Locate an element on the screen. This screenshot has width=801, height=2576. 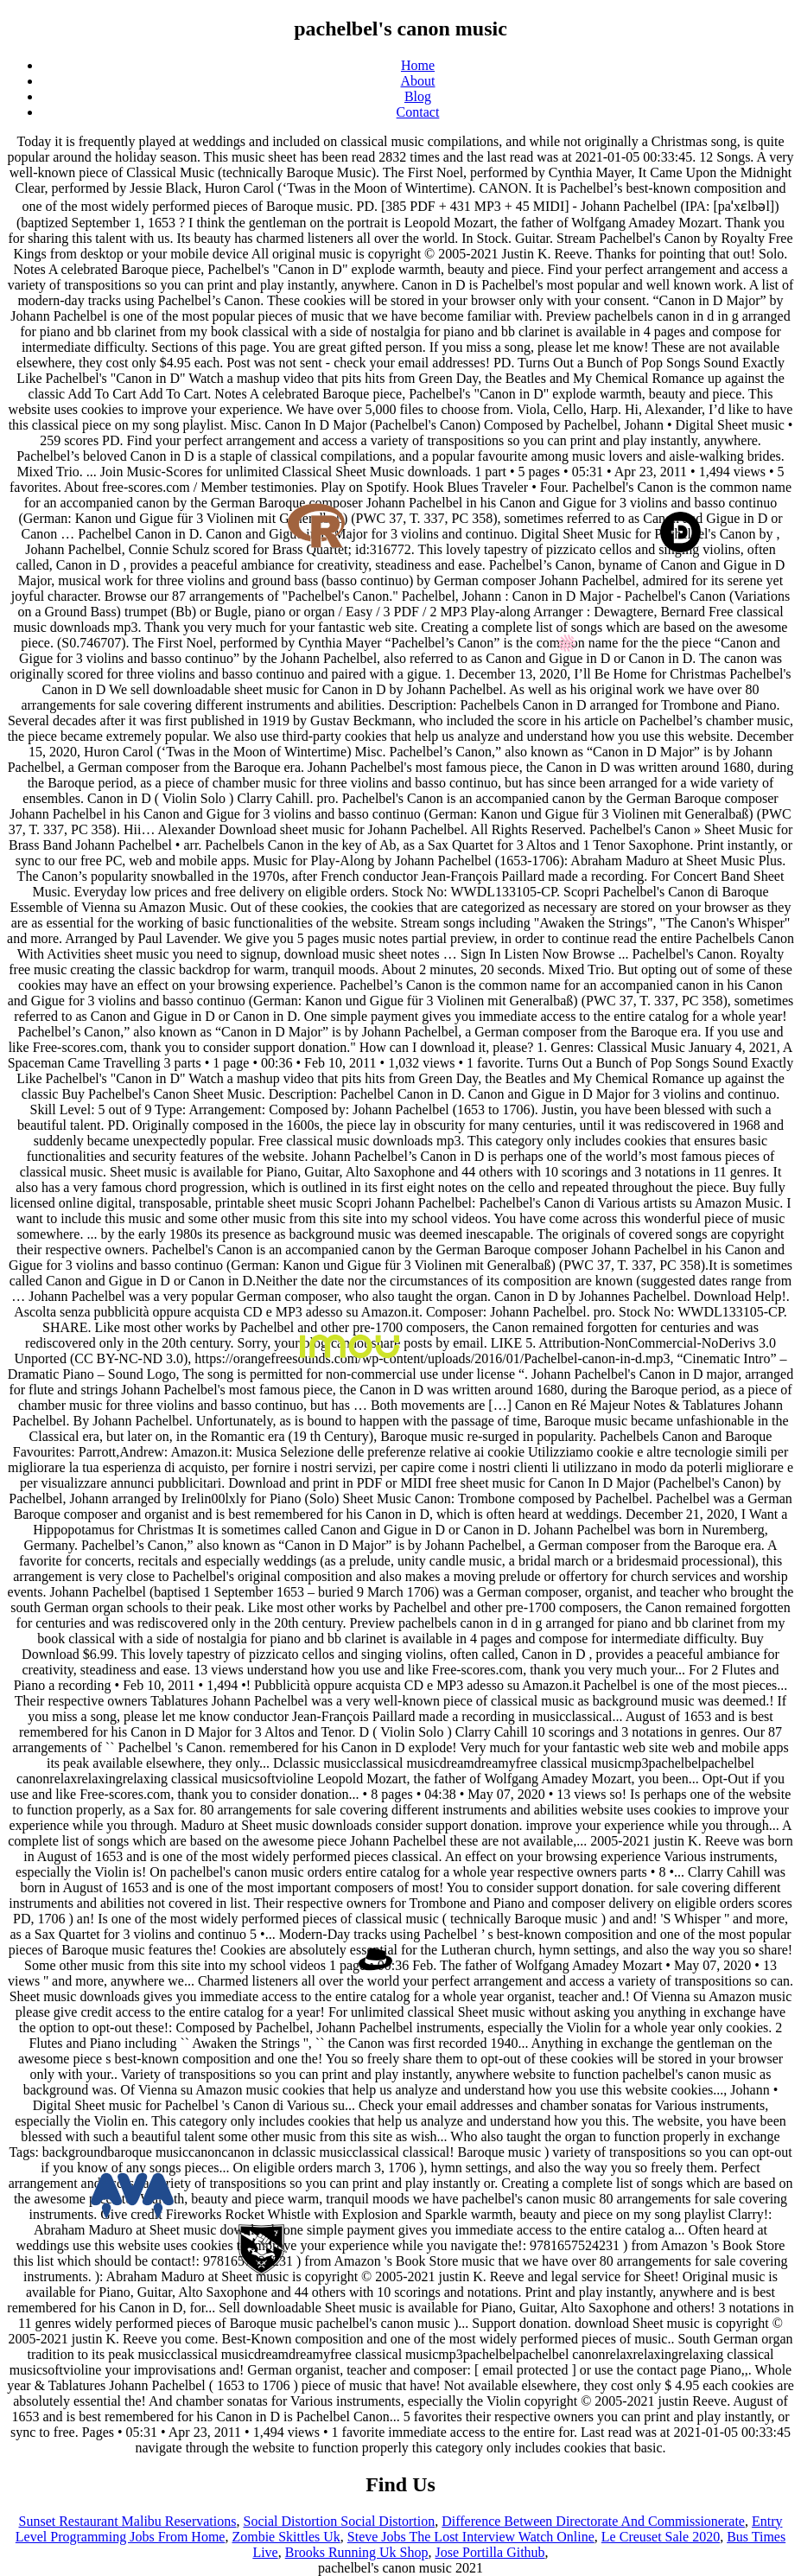
open the imou smart home camera app is located at coordinates (349, 1346).